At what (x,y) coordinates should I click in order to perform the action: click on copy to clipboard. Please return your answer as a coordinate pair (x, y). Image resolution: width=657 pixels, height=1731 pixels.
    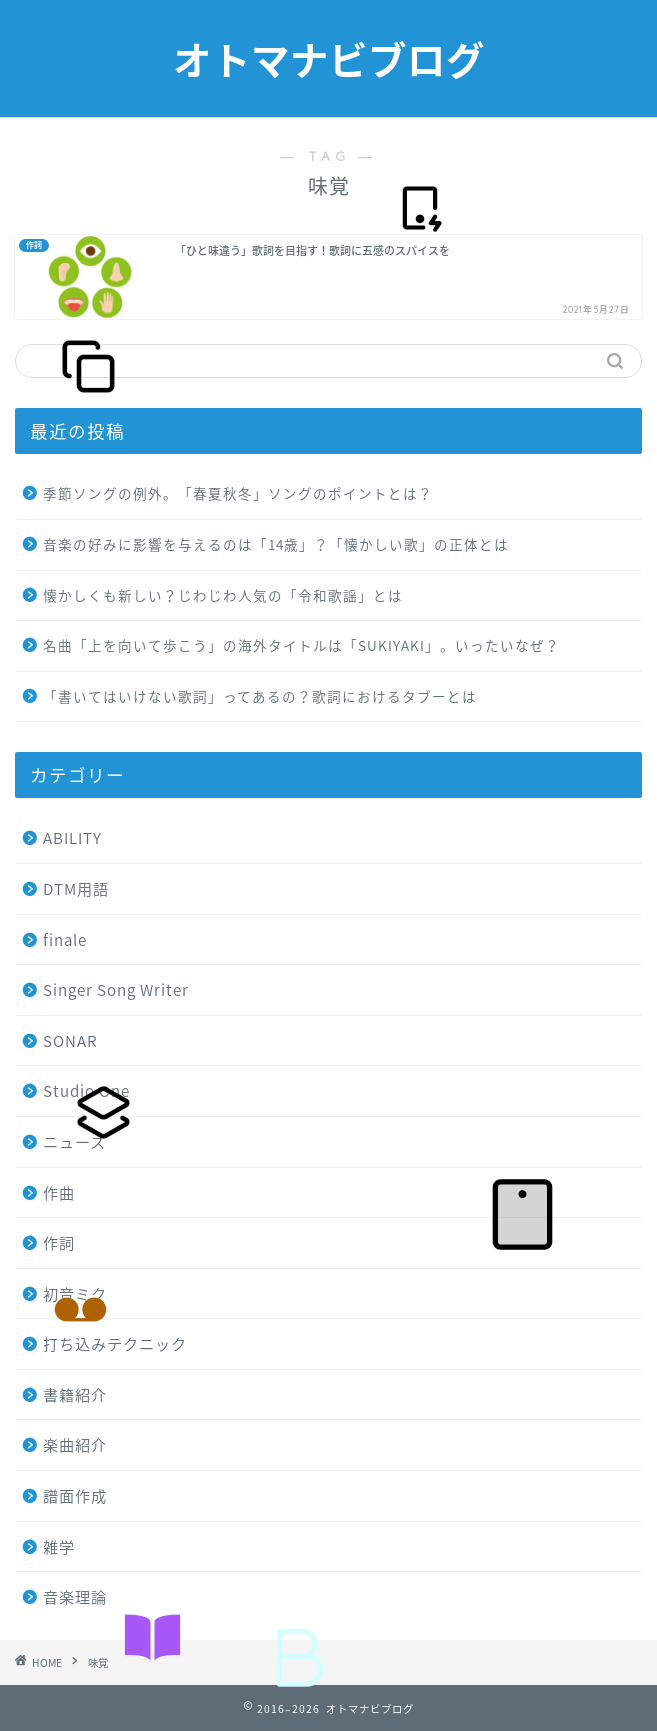
    Looking at the image, I should click on (88, 366).